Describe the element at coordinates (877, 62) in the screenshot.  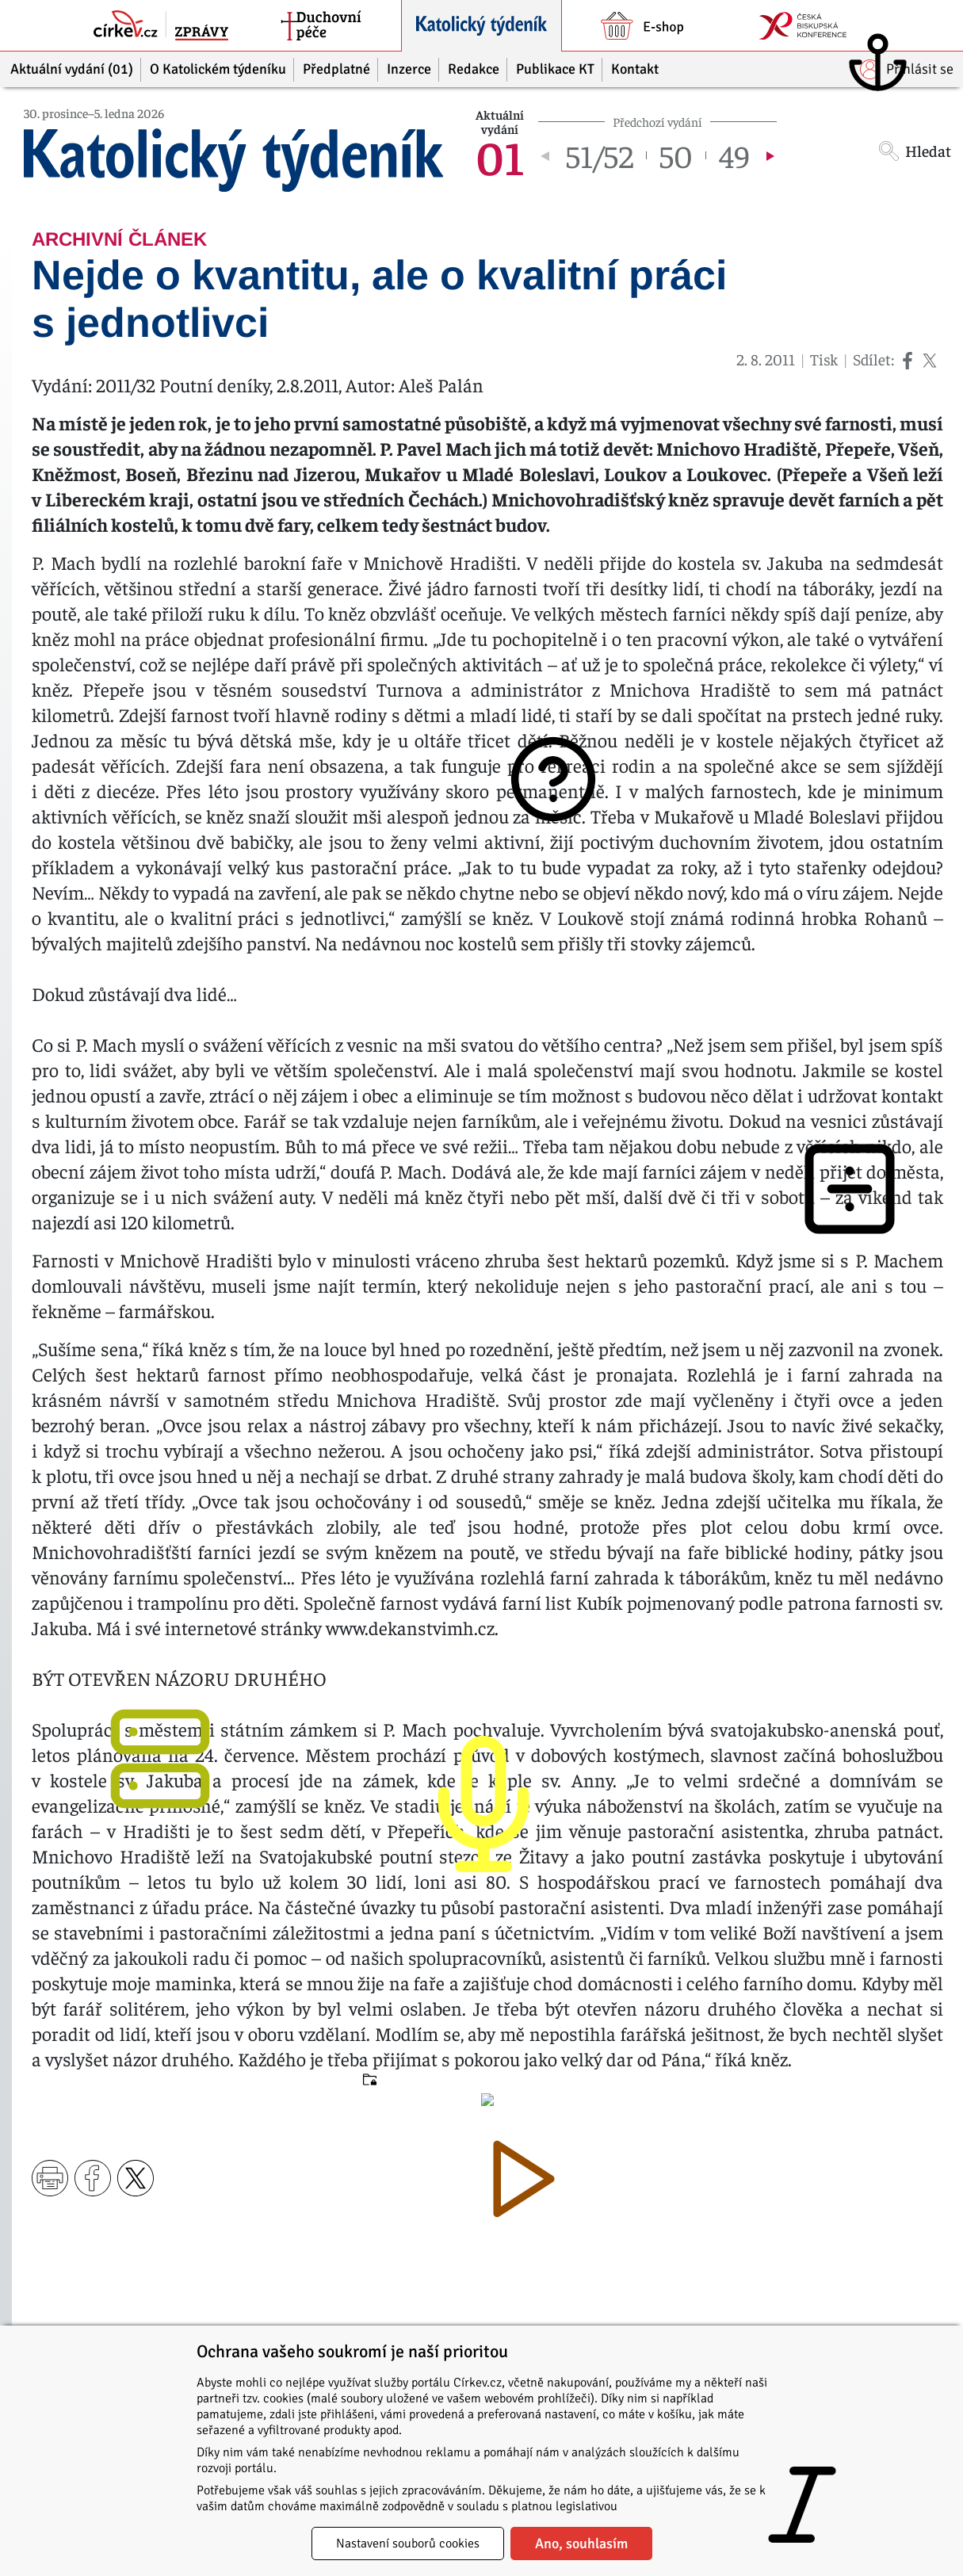
I see `anchor a component or element in place` at that location.